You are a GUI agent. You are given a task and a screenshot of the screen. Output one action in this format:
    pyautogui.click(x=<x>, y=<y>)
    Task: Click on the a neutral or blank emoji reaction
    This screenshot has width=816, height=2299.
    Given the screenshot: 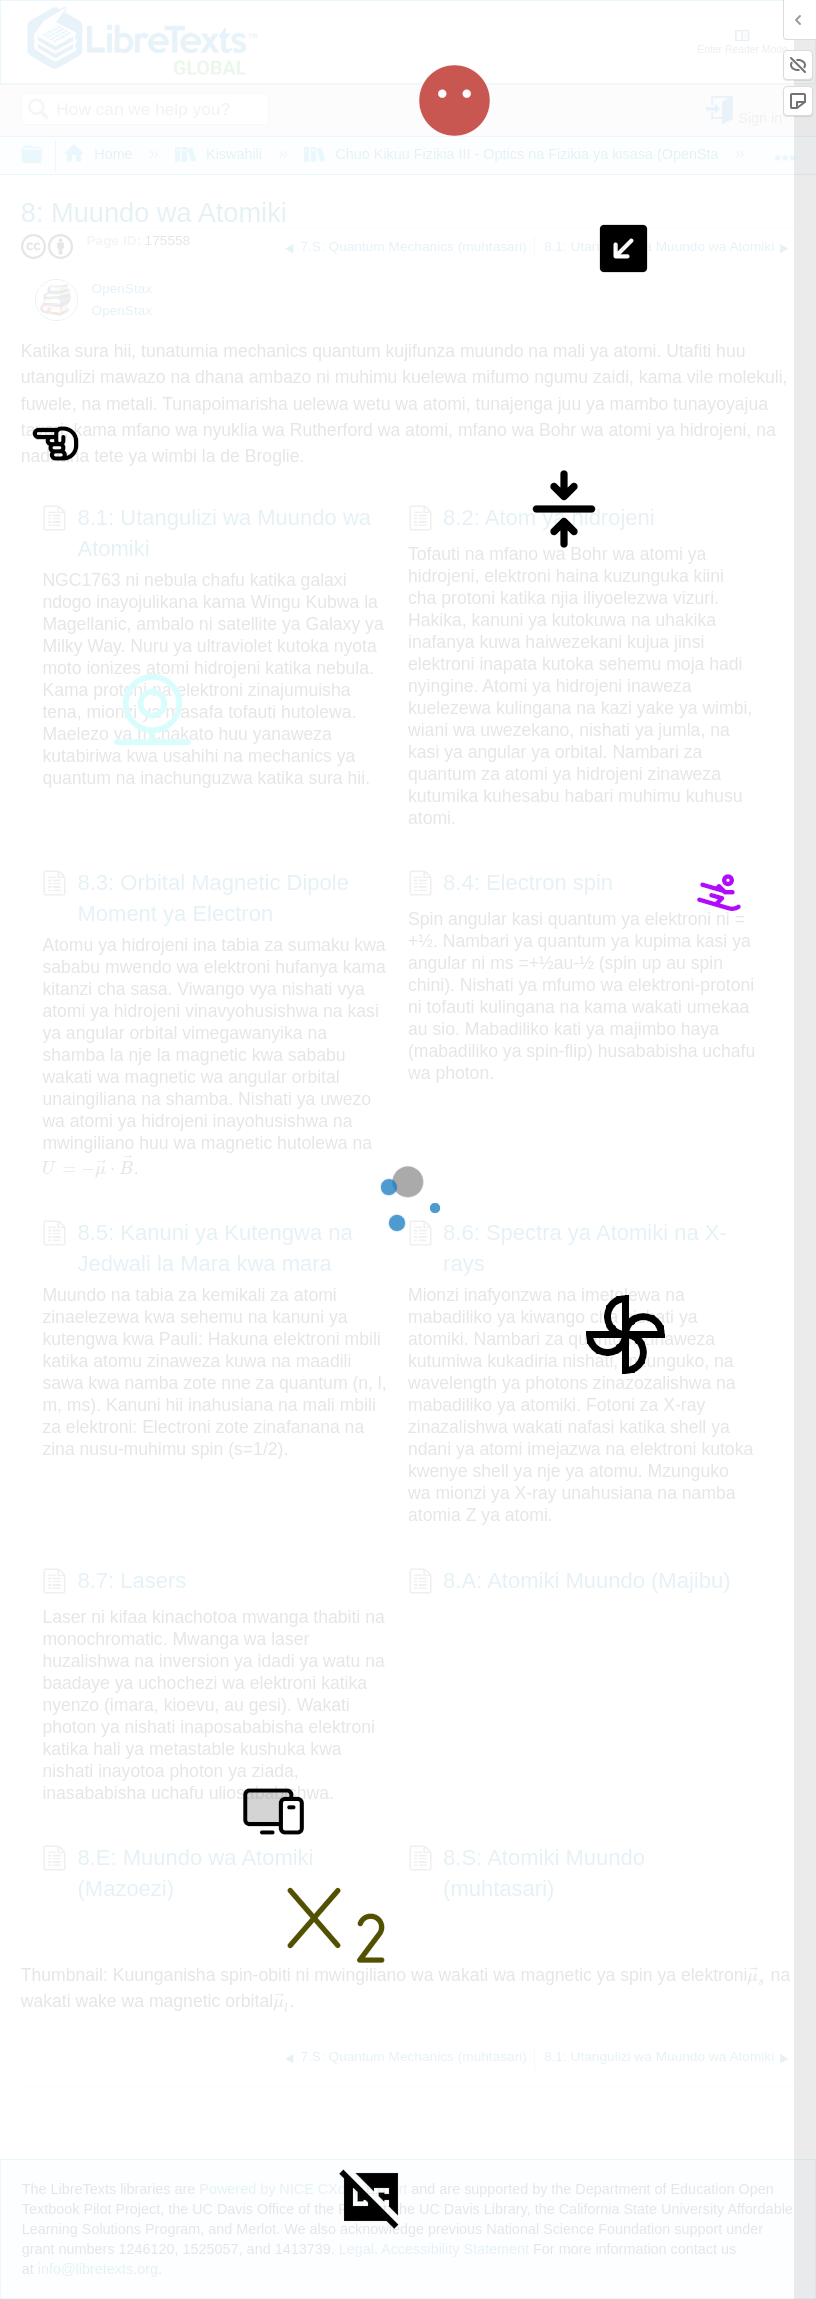 What is the action you would take?
    pyautogui.click(x=454, y=100)
    